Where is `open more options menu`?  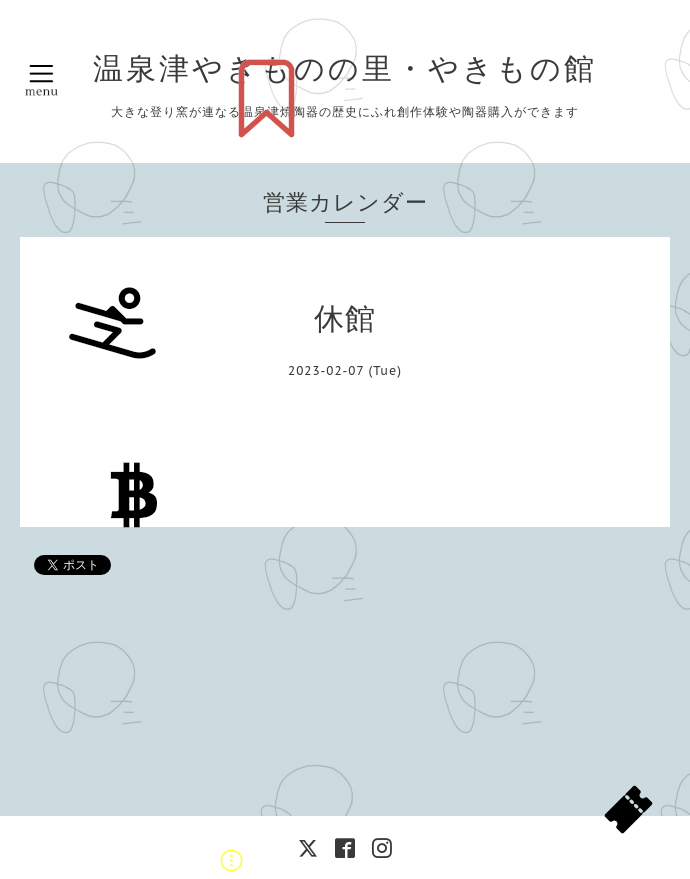
open more options menu is located at coordinates (231, 860).